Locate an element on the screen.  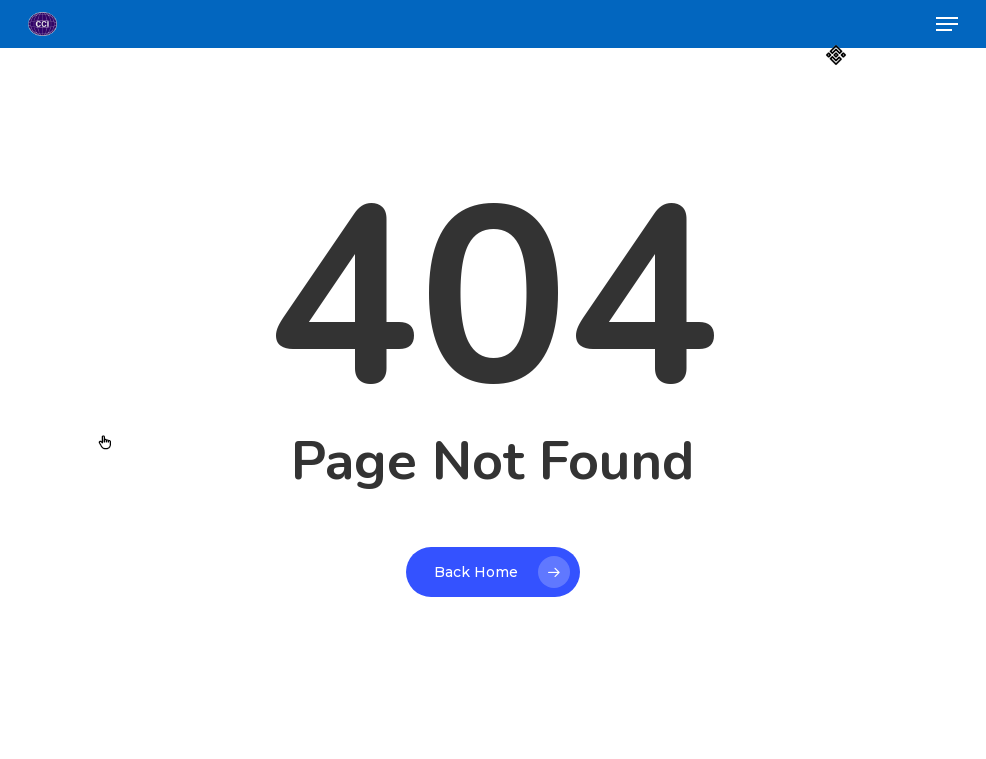
access binance cryptocurrency exchange is located at coordinates (836, 55).